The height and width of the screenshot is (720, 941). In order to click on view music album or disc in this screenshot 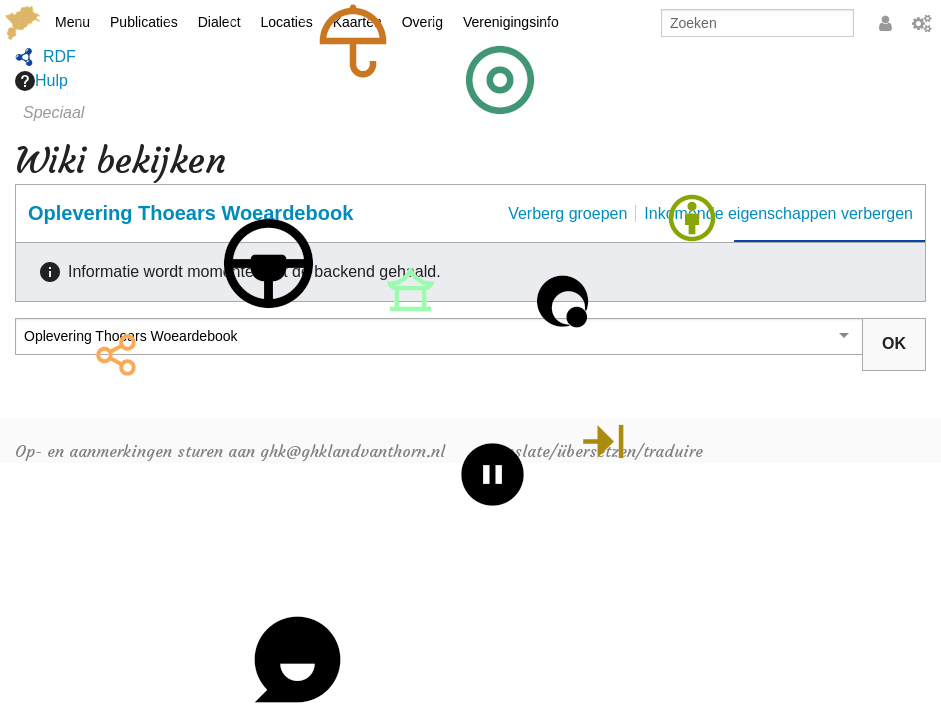, I will do `click(500, 80)`.